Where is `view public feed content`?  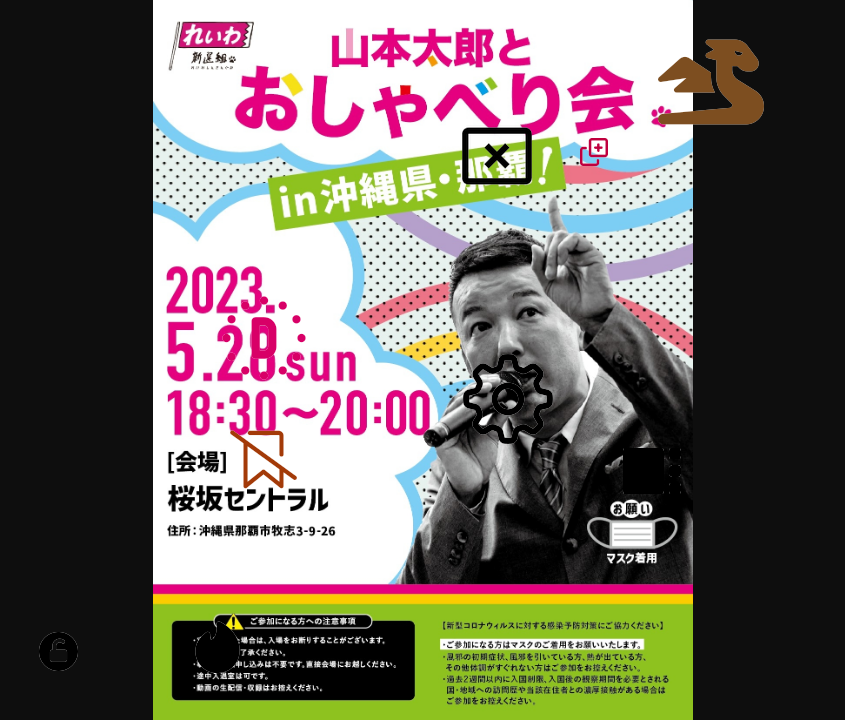
view public feed content is located at coordinates (58, 651).